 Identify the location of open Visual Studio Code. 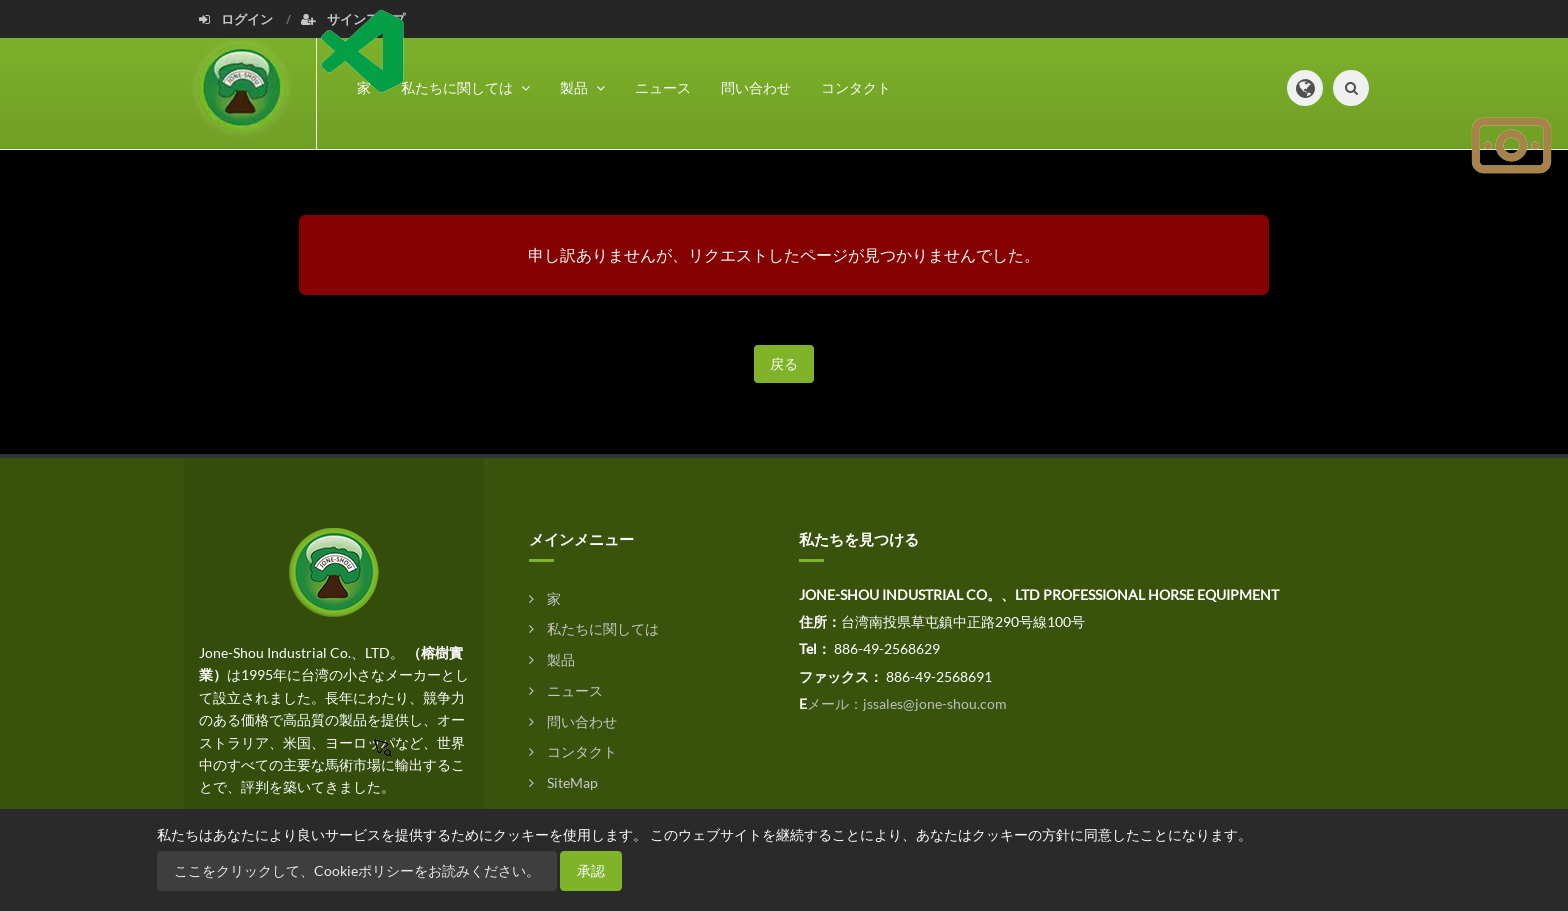
(365, 54).